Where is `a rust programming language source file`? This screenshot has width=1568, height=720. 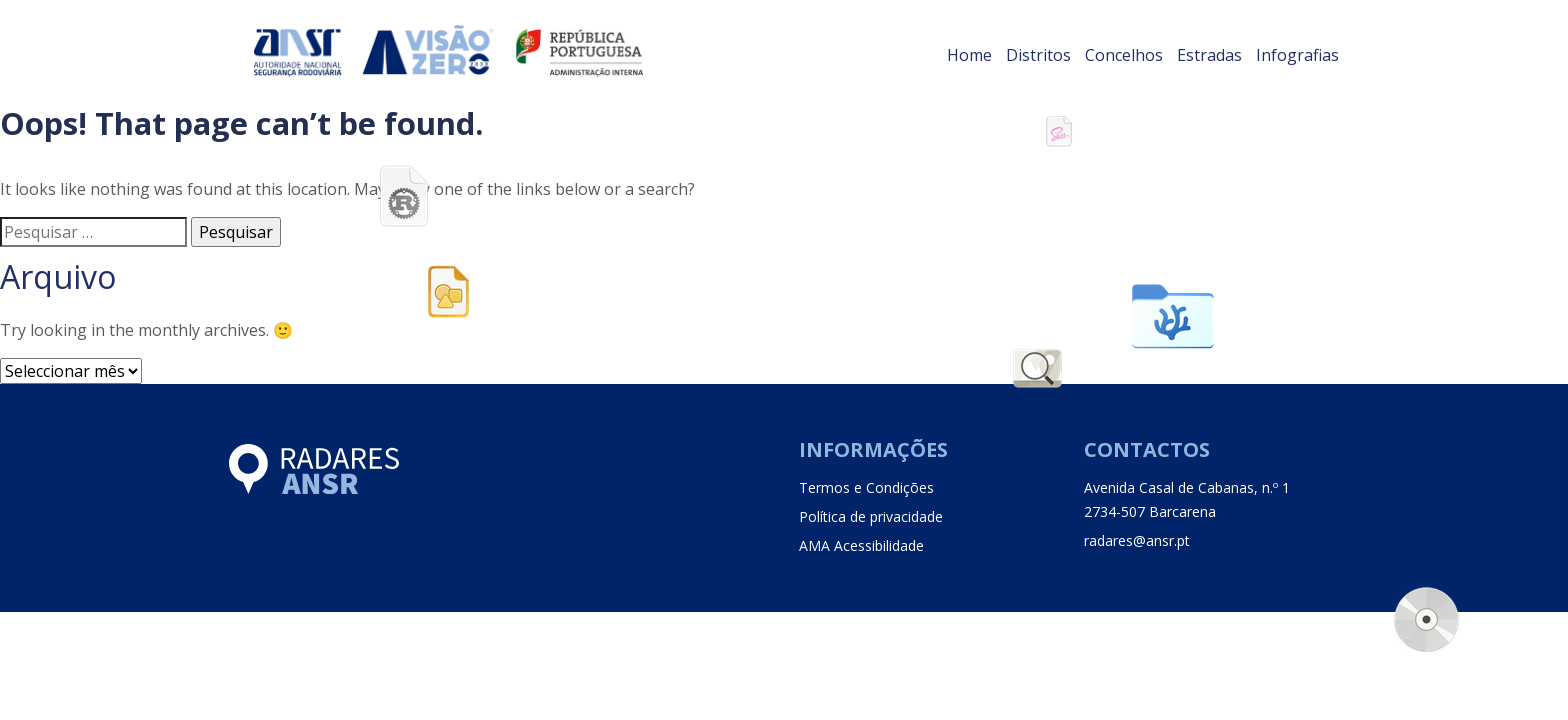
a rust programming language source file is located at coordinates (404, 196).